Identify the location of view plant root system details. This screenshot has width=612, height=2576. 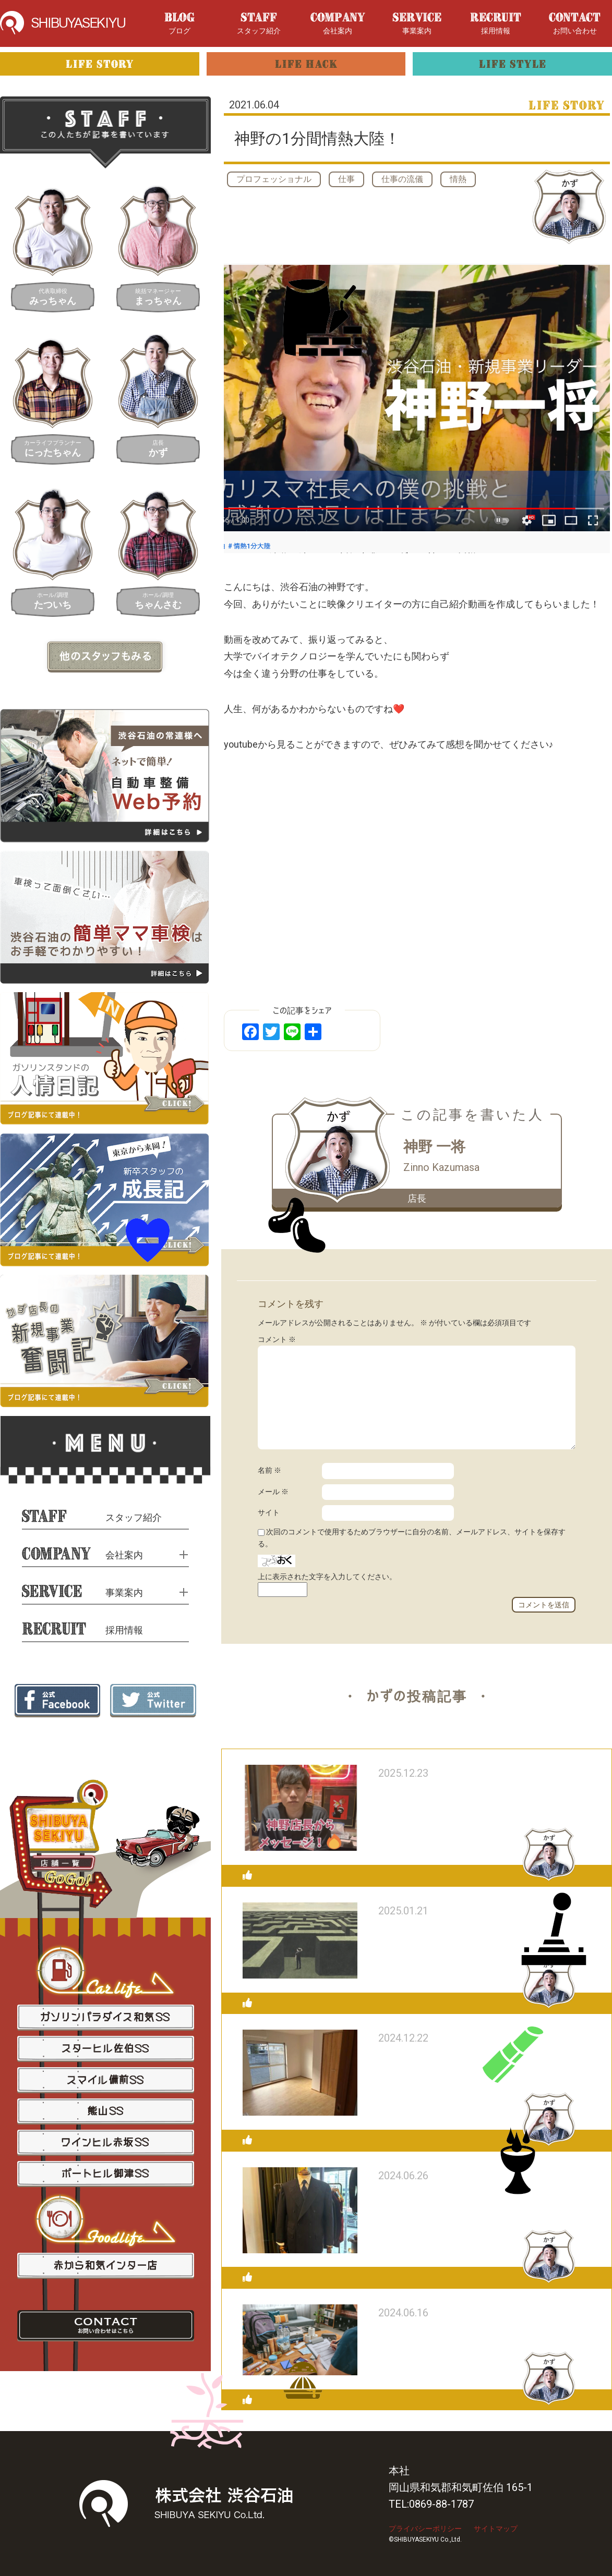
(207, 2411).